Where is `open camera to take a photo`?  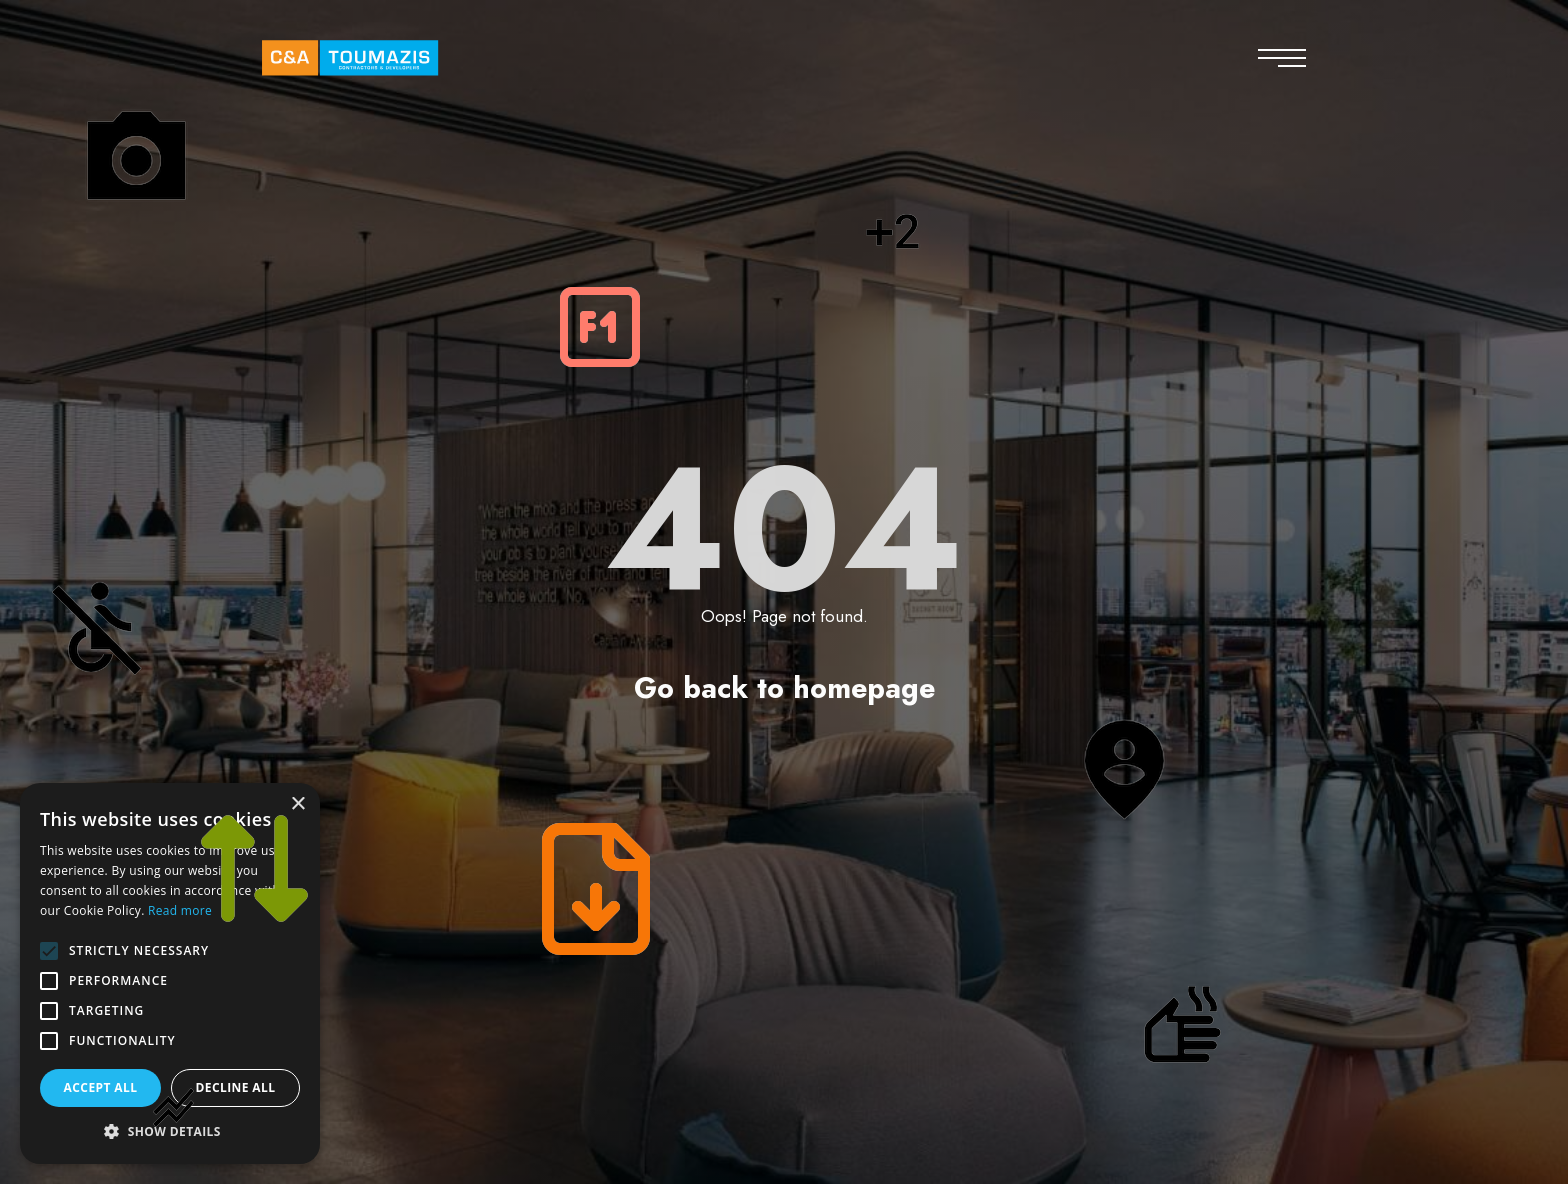
open camera to take a photo is located at coordinates (136, 160).